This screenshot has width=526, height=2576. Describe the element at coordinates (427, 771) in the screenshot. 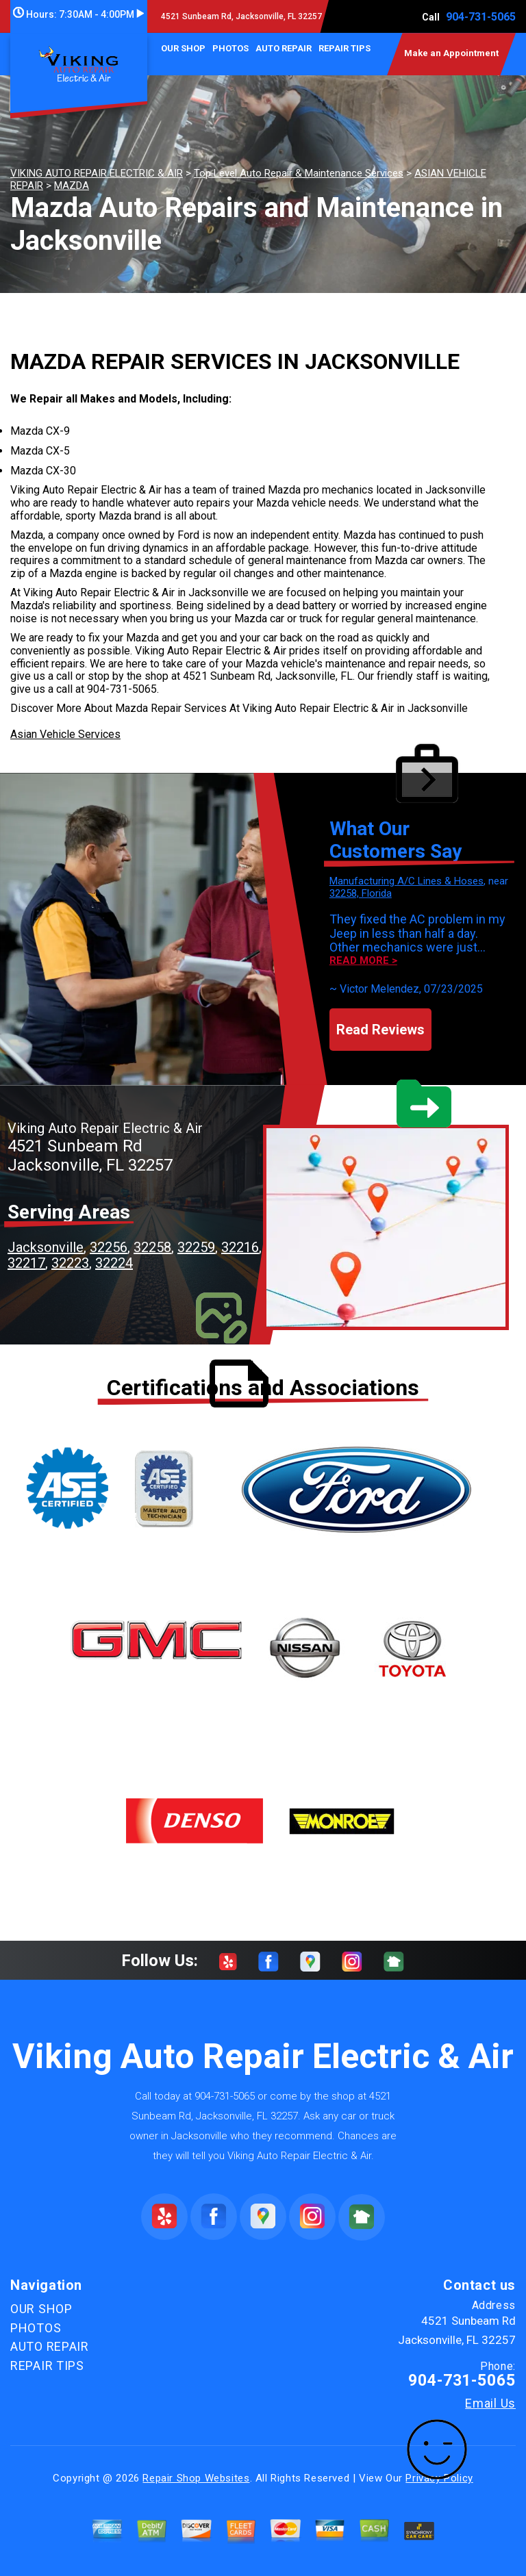

I see `schedule task for next week` at that location.